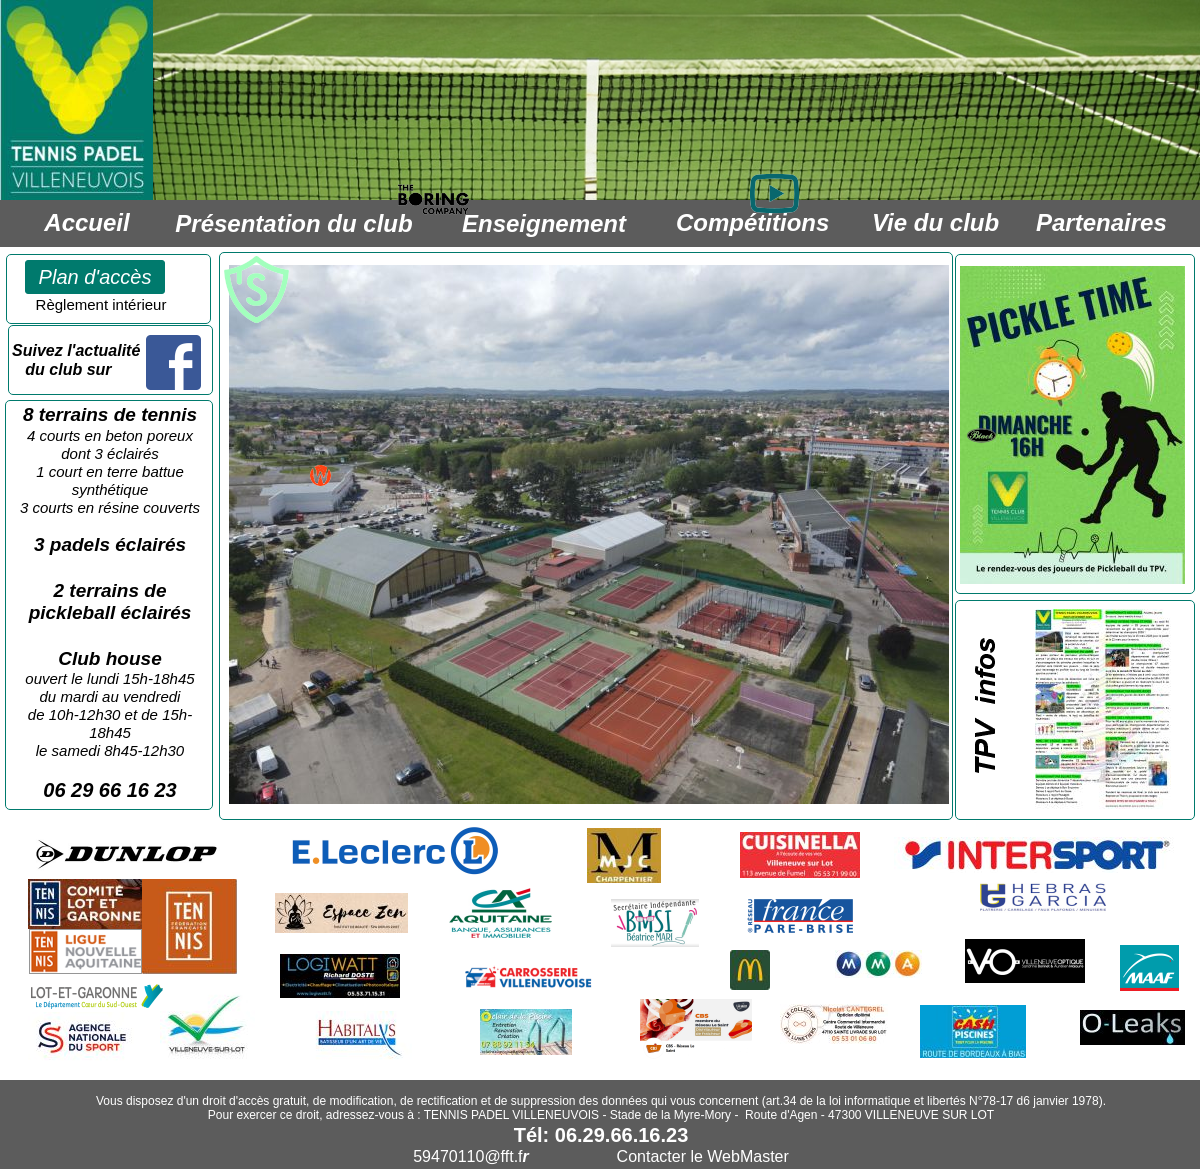 Image resolution: width=1200 pixels, height=1169 pixels. Describe the element at coordinates (256, 289) in the screenshot. I see `songoda brand logo` at that location.